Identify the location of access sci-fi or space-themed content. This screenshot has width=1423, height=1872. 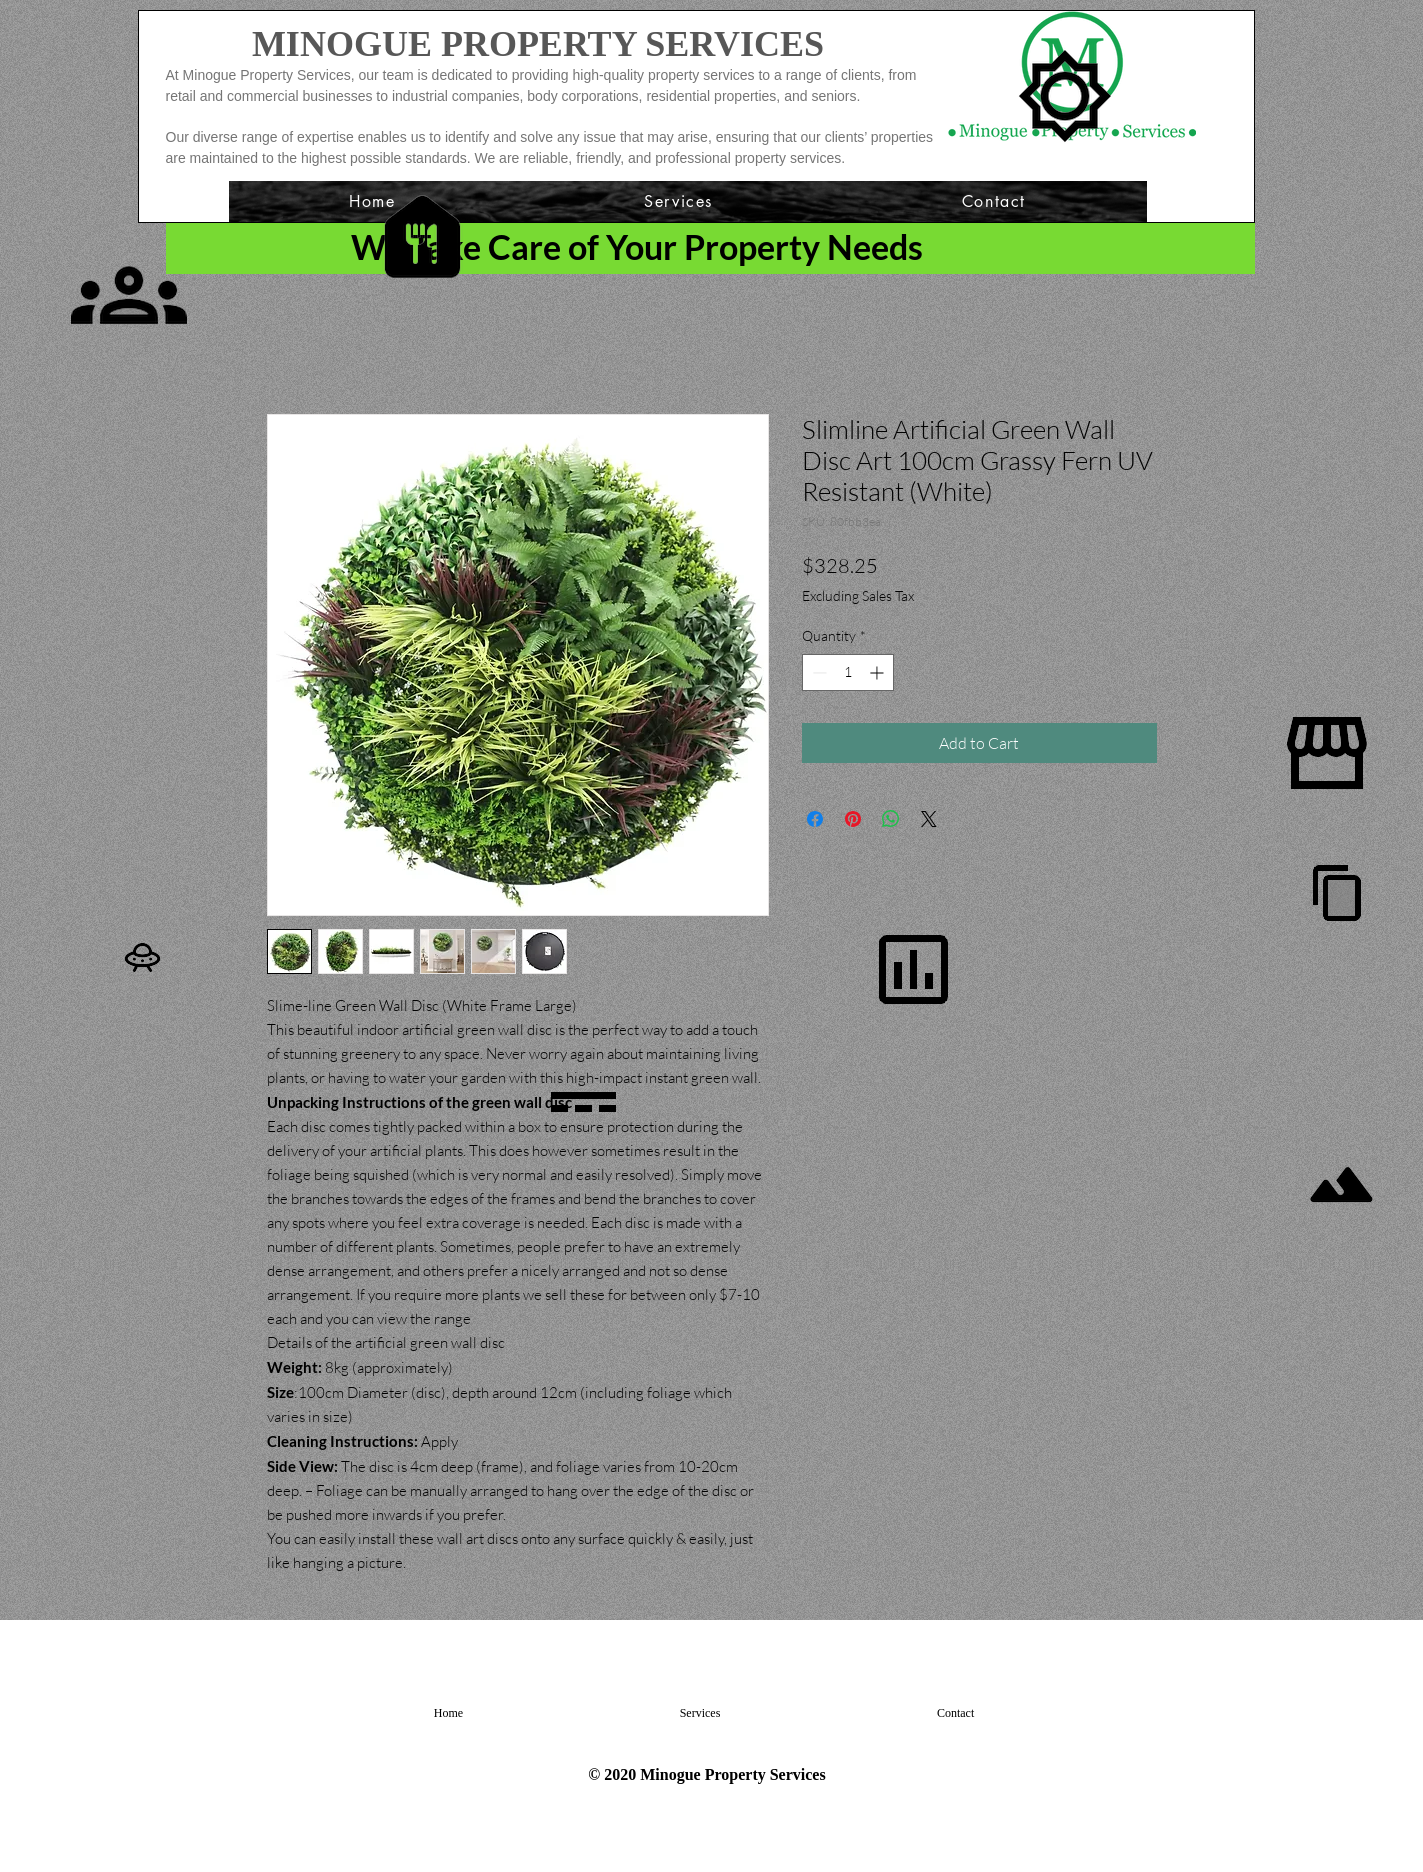
(142, 957).